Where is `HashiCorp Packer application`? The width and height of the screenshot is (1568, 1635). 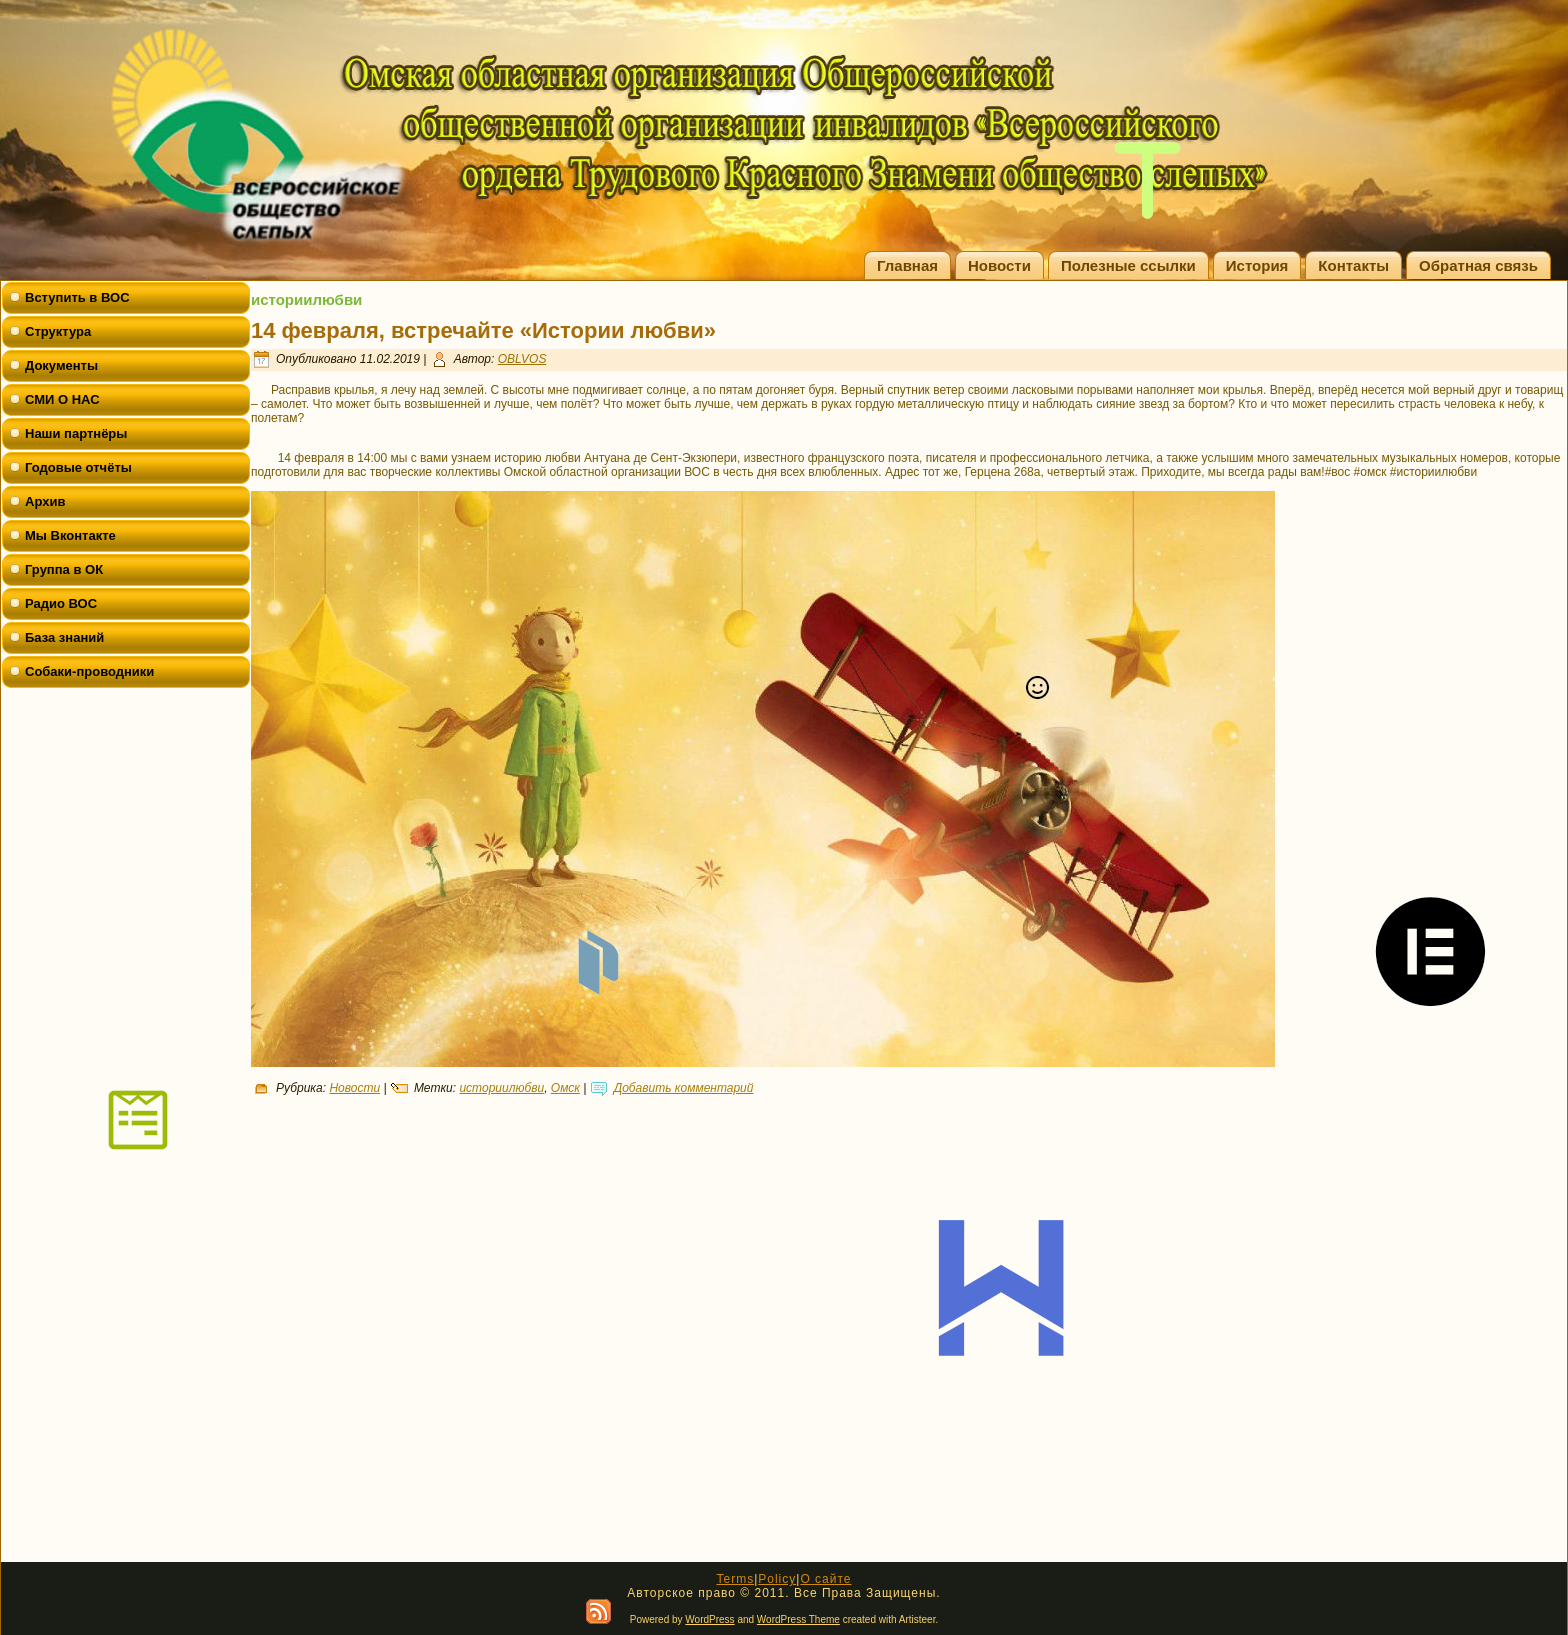 HashiCorp Packer application is located at coordinates (598, 962).